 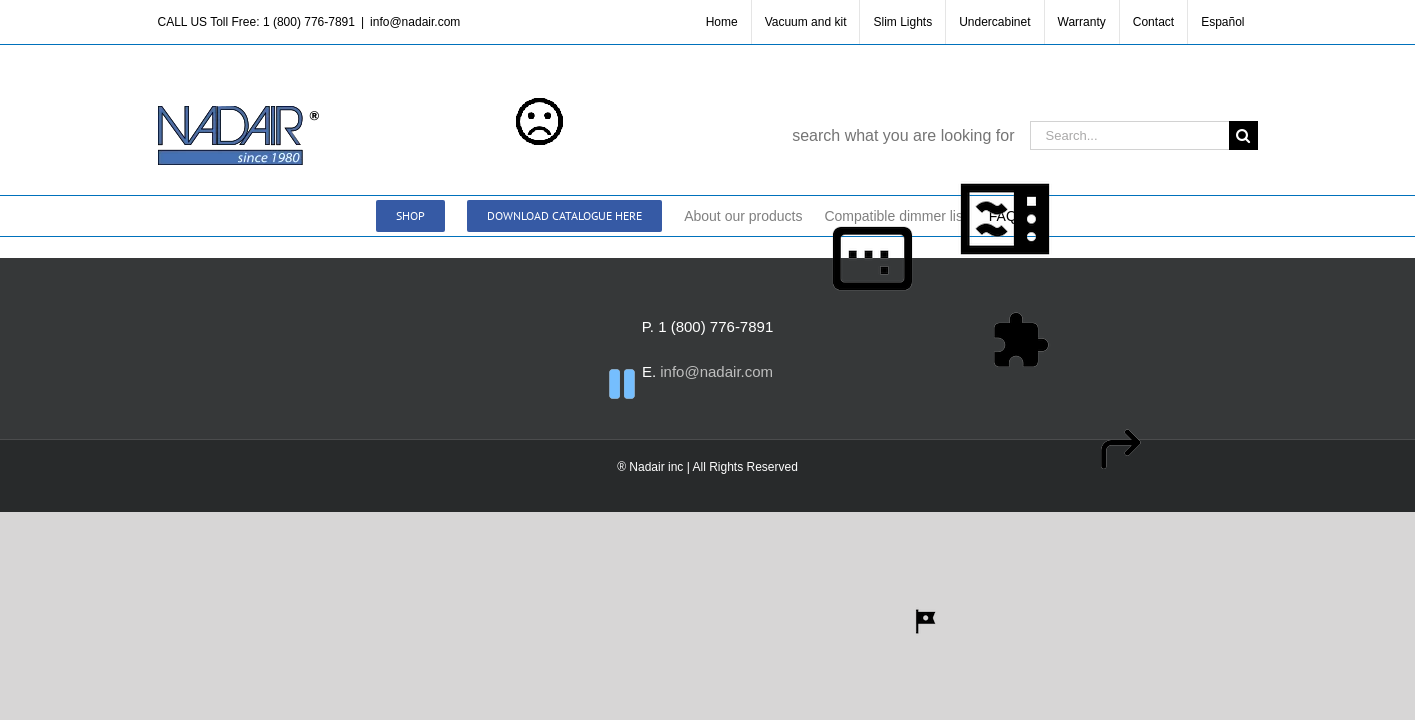 I want to click on pause media playback, so click(x=622, y=384).